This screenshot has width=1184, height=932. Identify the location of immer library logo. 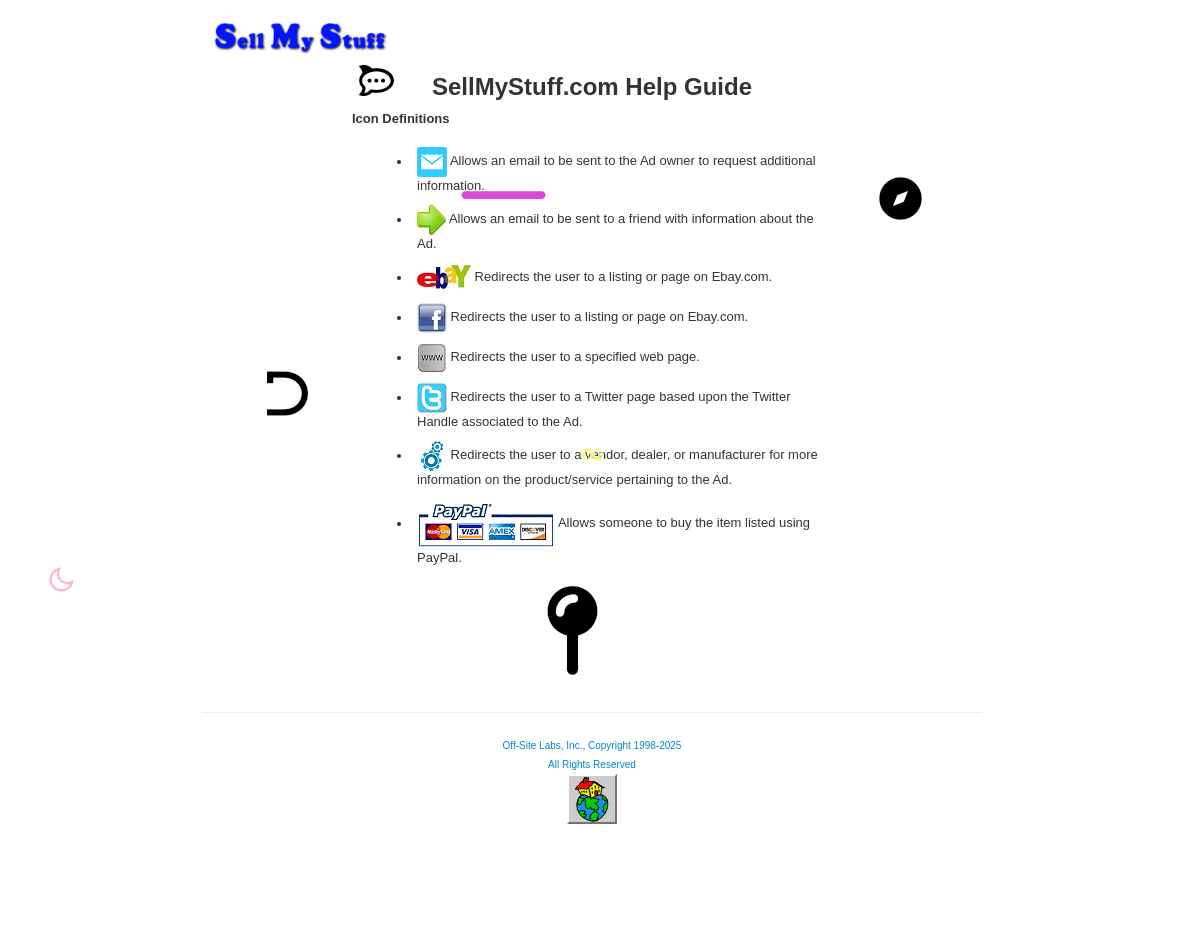
(592, 454).